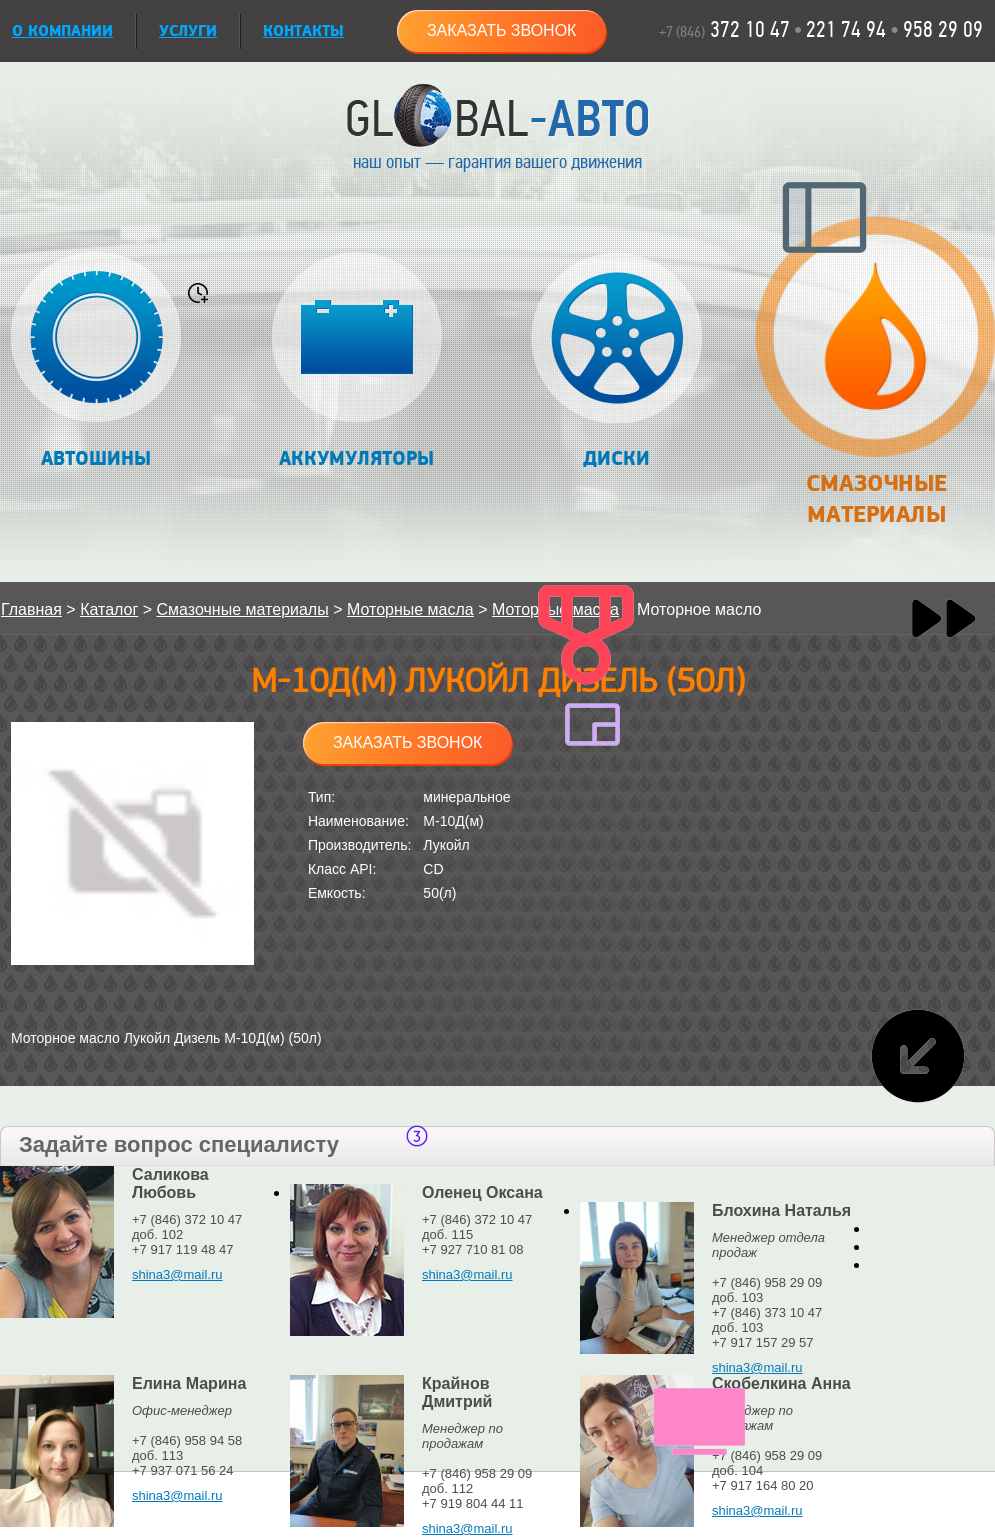  Describe the element at coordinates (918, 1056) in the screenshot. I see `navigate to previous or lower-left content` at that location.